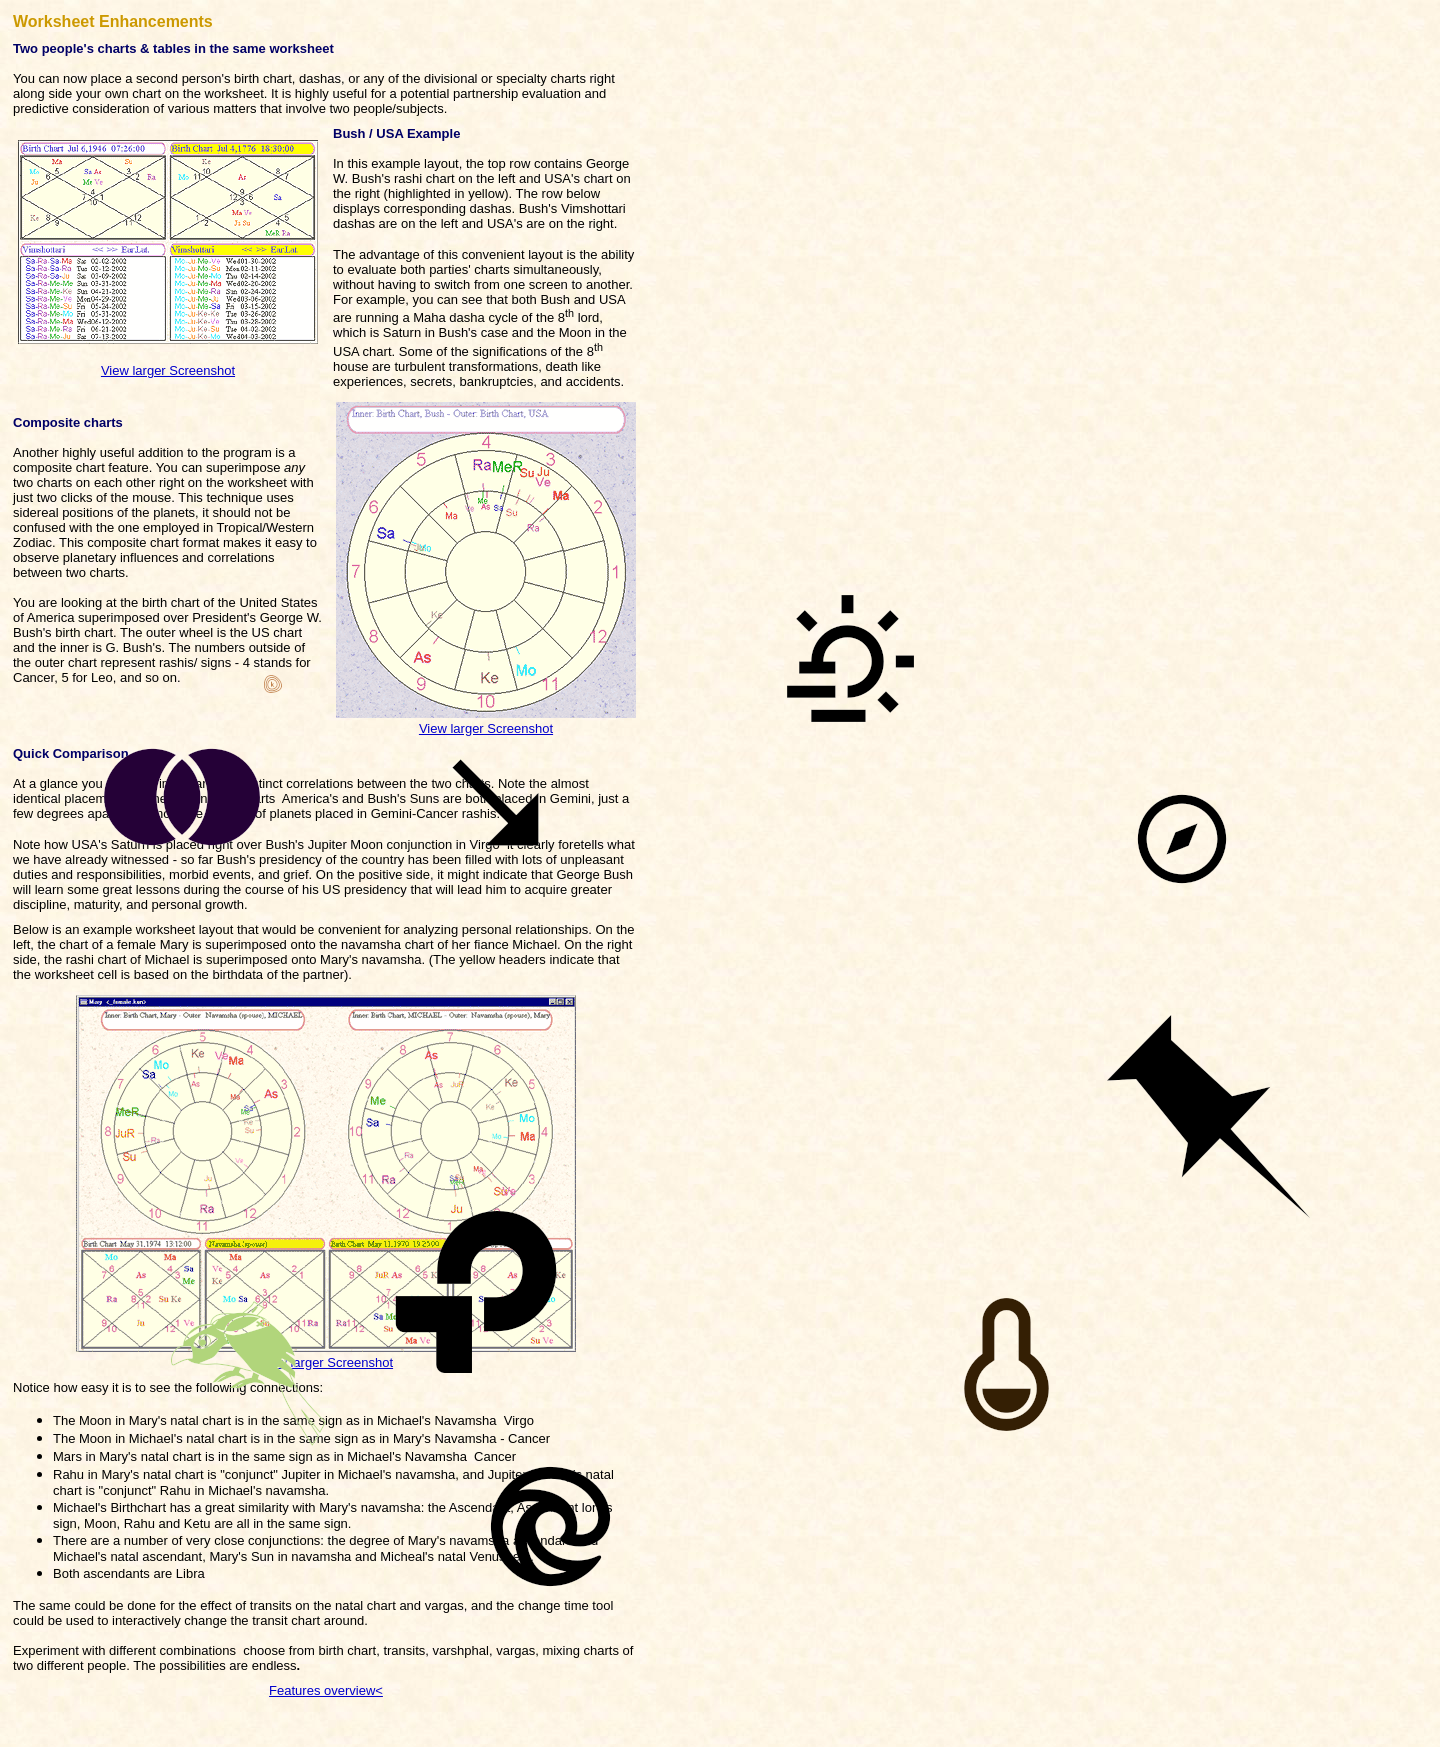 The image size is (1440, 1747). Describe the element at coordinates (847, 661) in the screenshot. I see `indicates foggy or hazy weather conditions` at that location.